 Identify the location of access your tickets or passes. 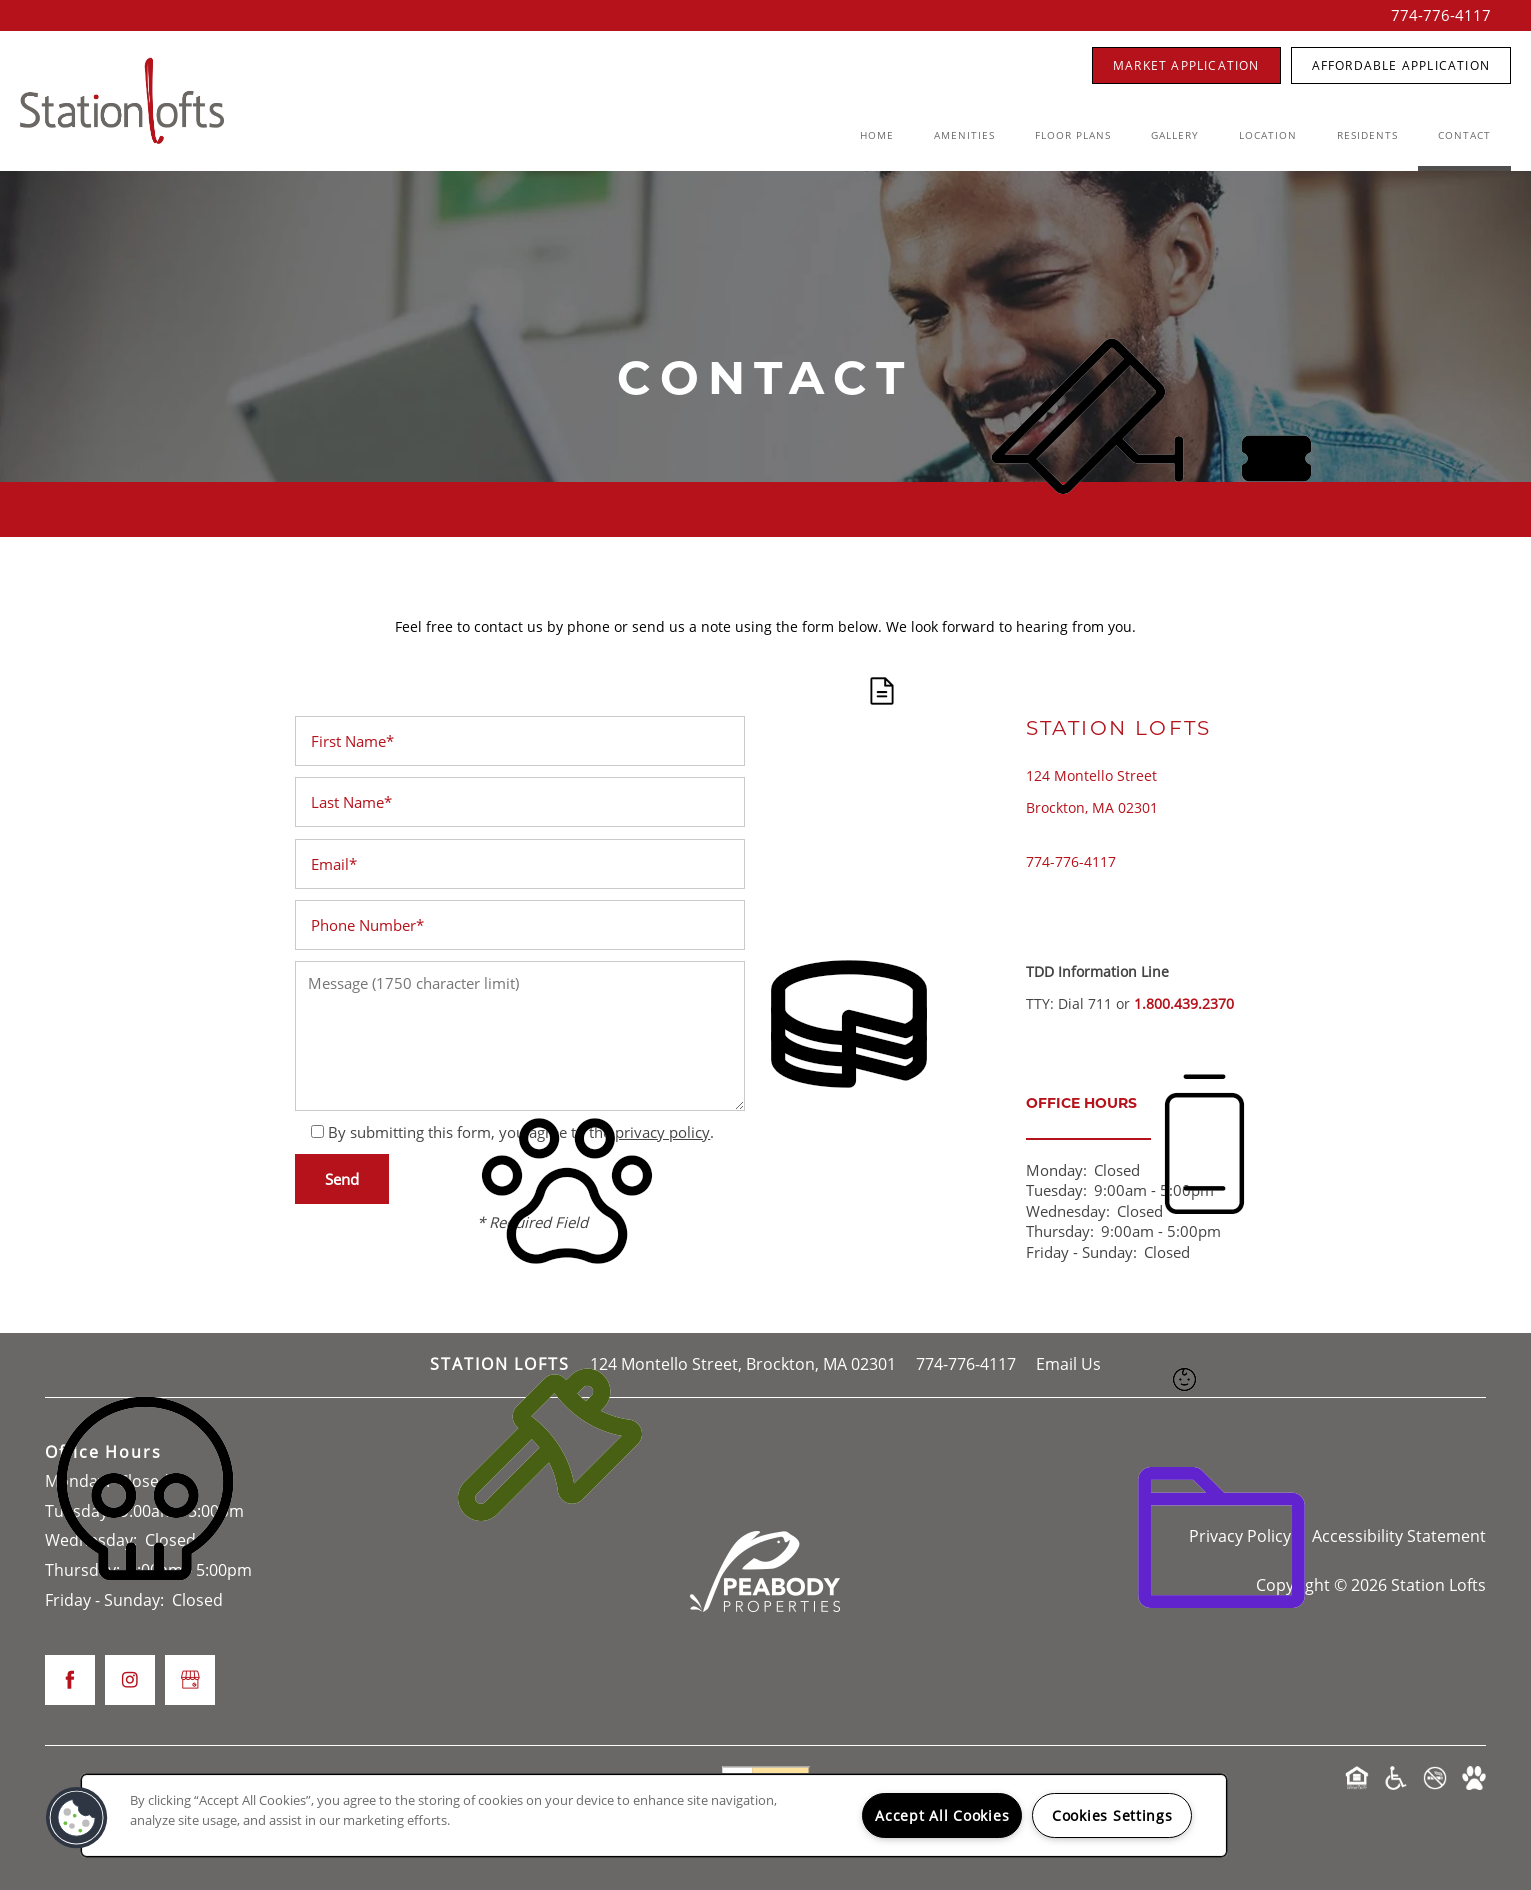
(1276, 458).